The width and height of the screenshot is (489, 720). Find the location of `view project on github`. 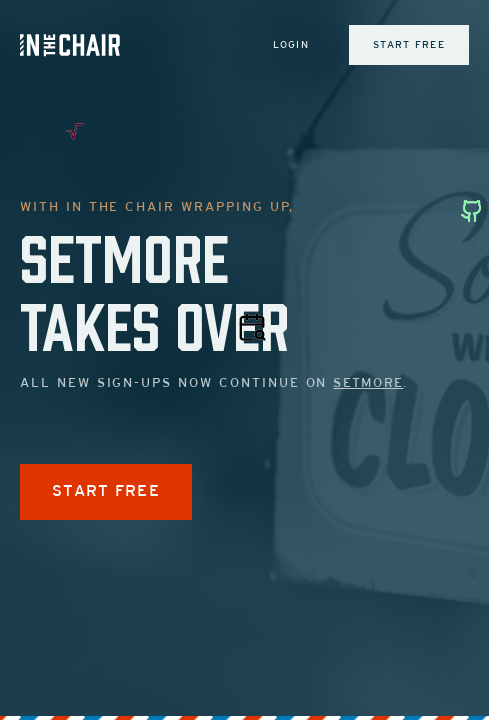

view project on github is located at coordinates (472, 211).